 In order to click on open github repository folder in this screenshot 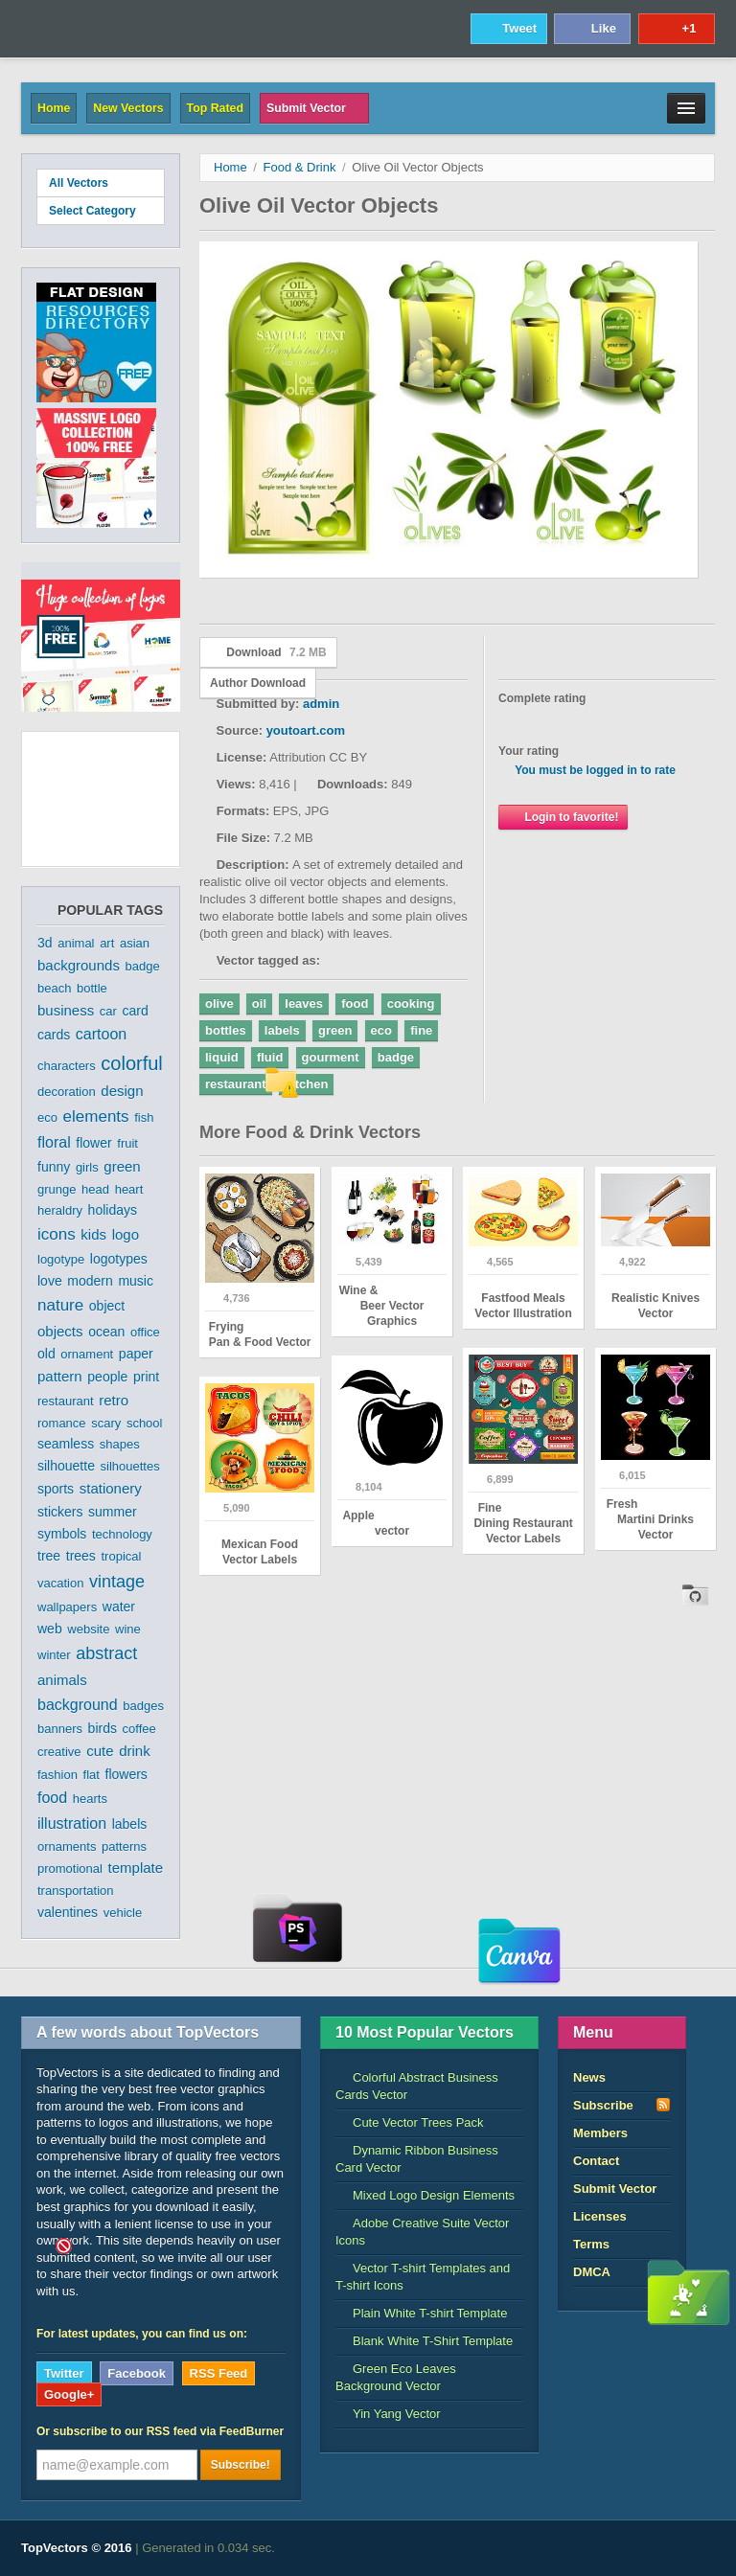, I will do `click(695, 1595)`.